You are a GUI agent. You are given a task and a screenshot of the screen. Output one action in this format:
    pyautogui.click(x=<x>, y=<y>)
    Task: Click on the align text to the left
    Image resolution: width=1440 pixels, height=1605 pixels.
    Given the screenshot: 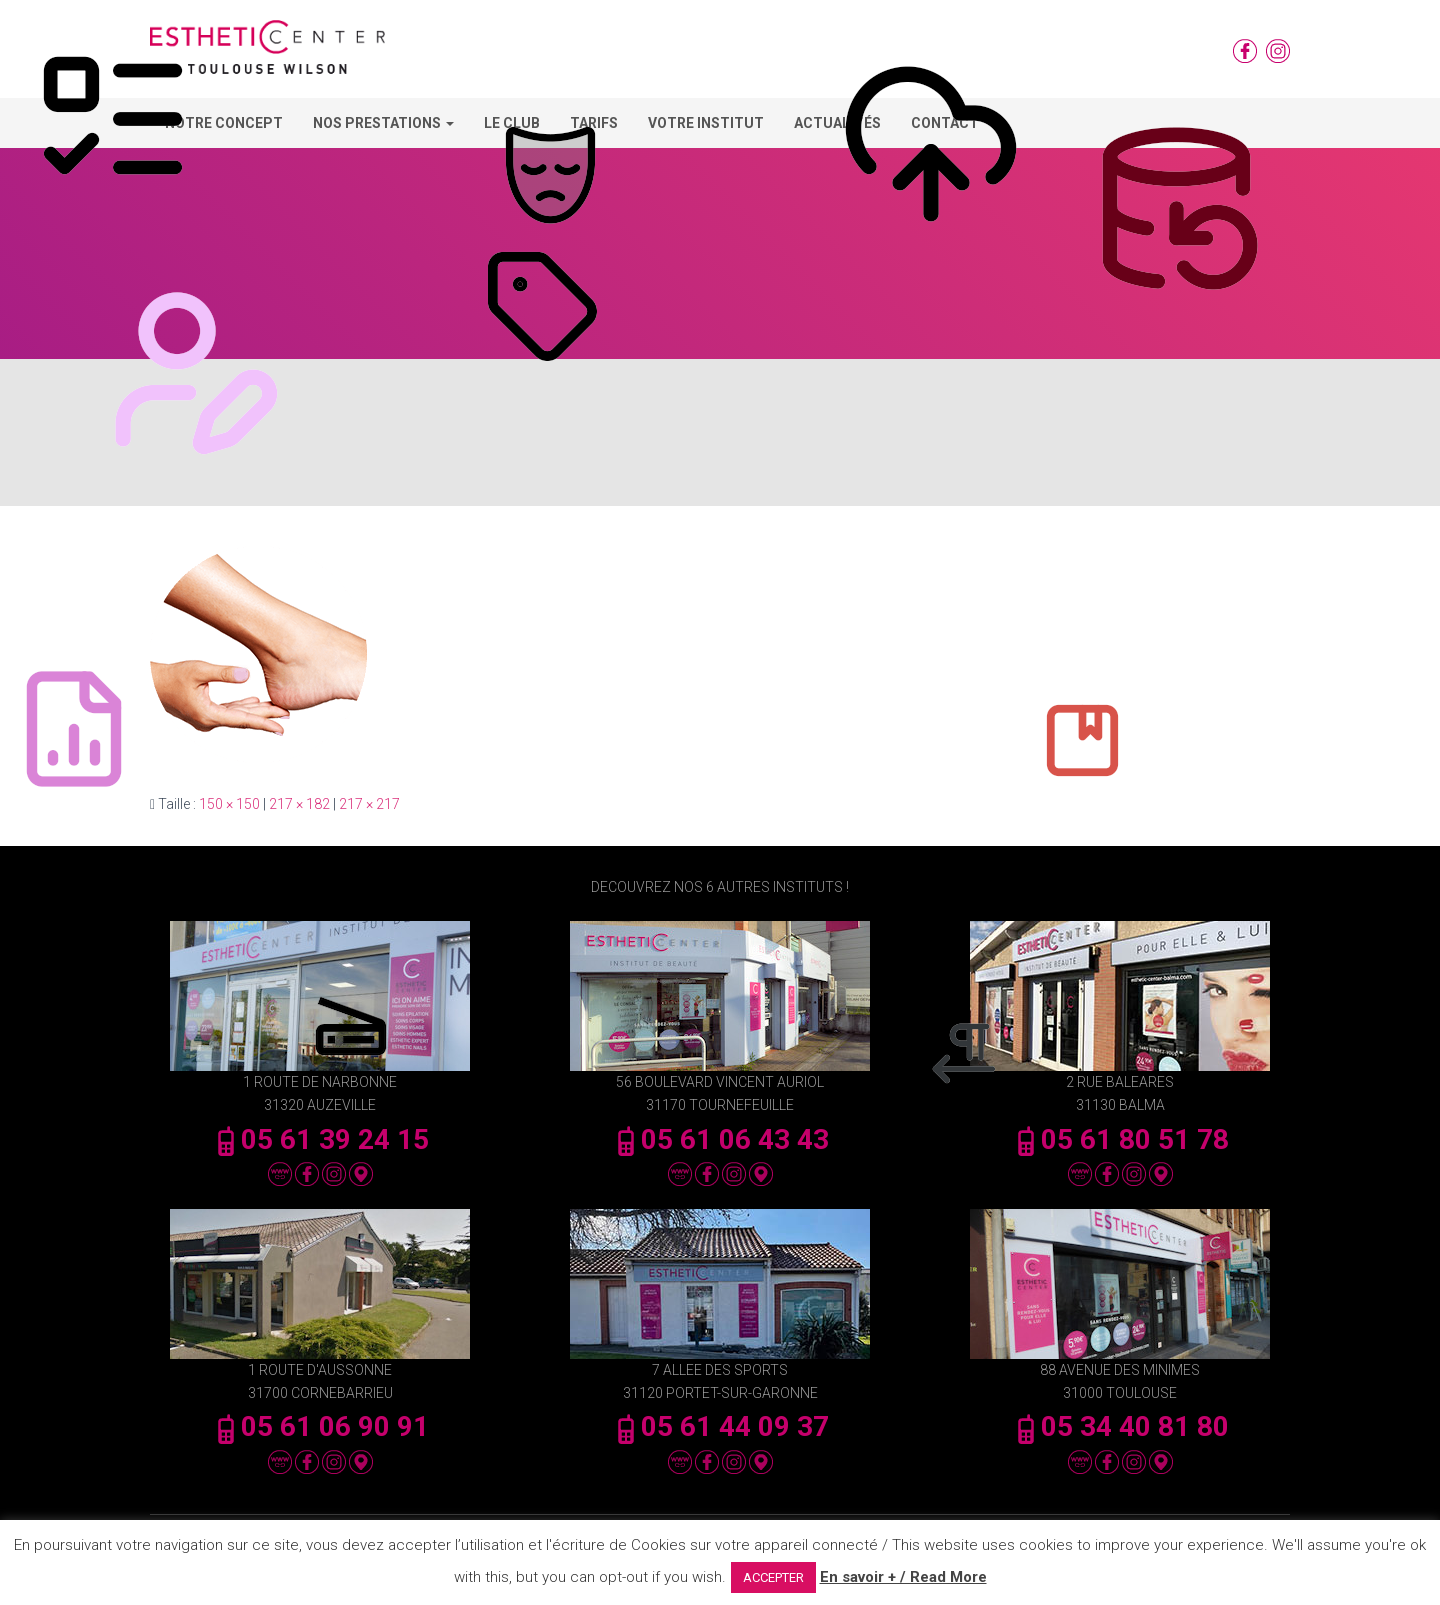 What is the action you would take?
    pyautogui.click(x=964, y=1052)
    